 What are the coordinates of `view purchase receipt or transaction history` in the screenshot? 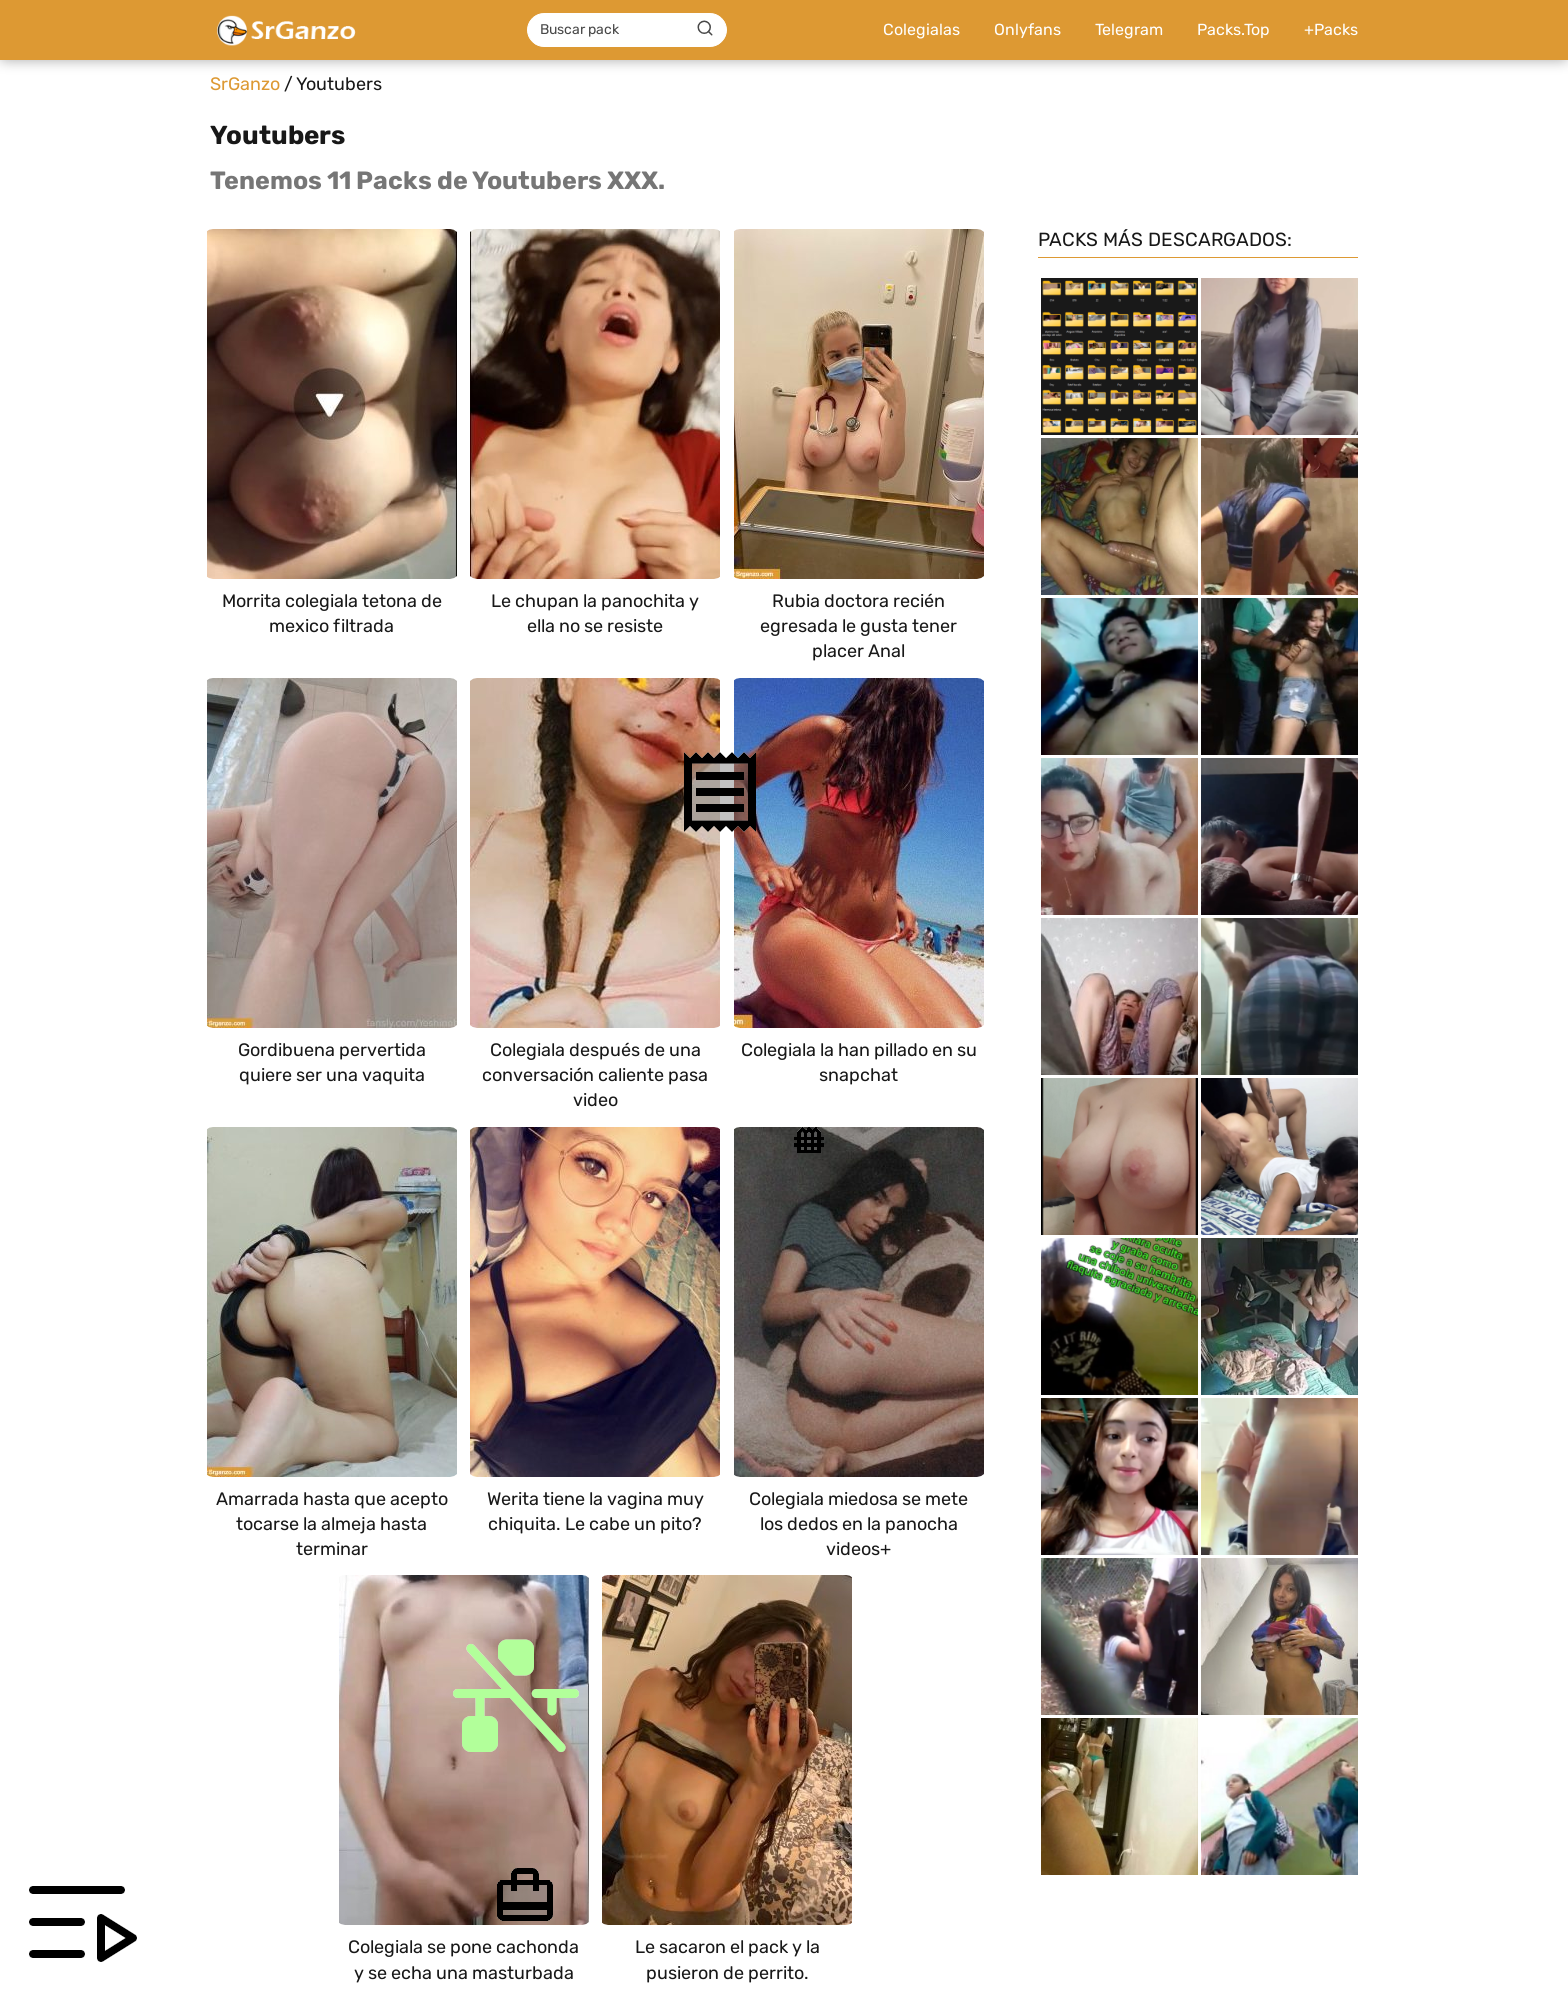 It's located at (720, 792).